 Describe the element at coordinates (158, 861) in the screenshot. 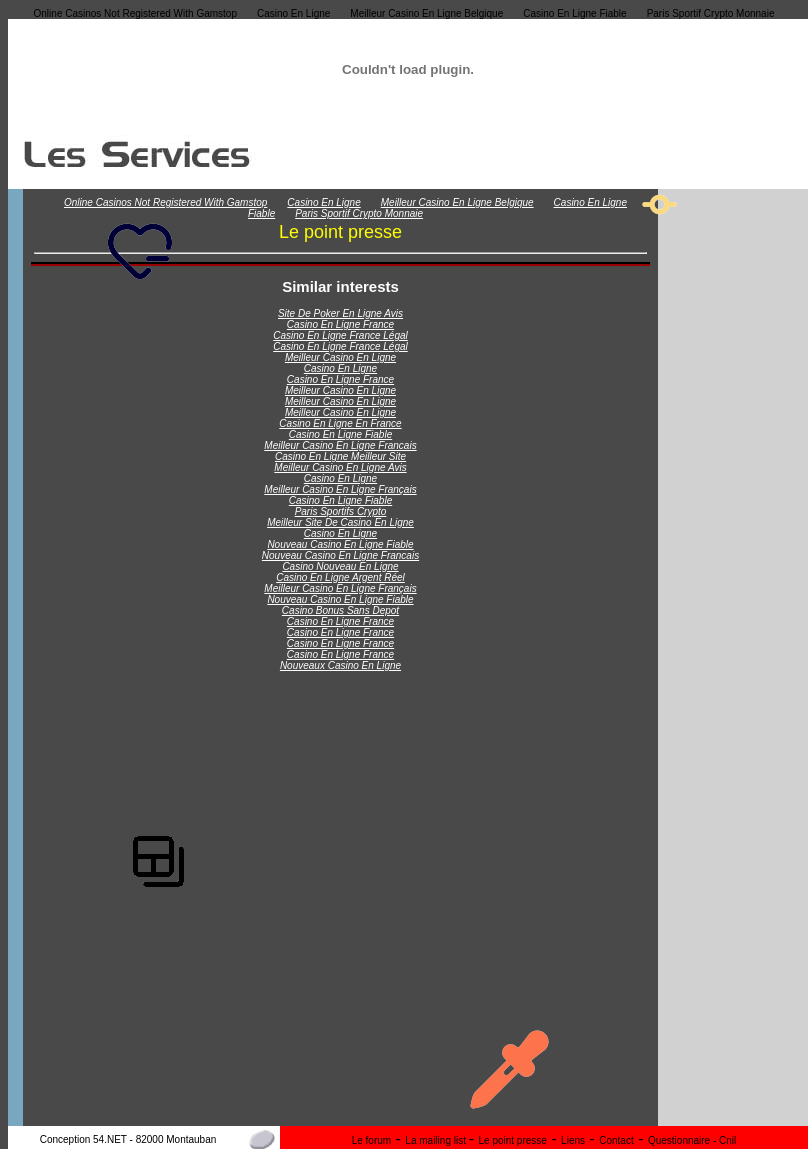

I see `create a backup of table data` at that location.